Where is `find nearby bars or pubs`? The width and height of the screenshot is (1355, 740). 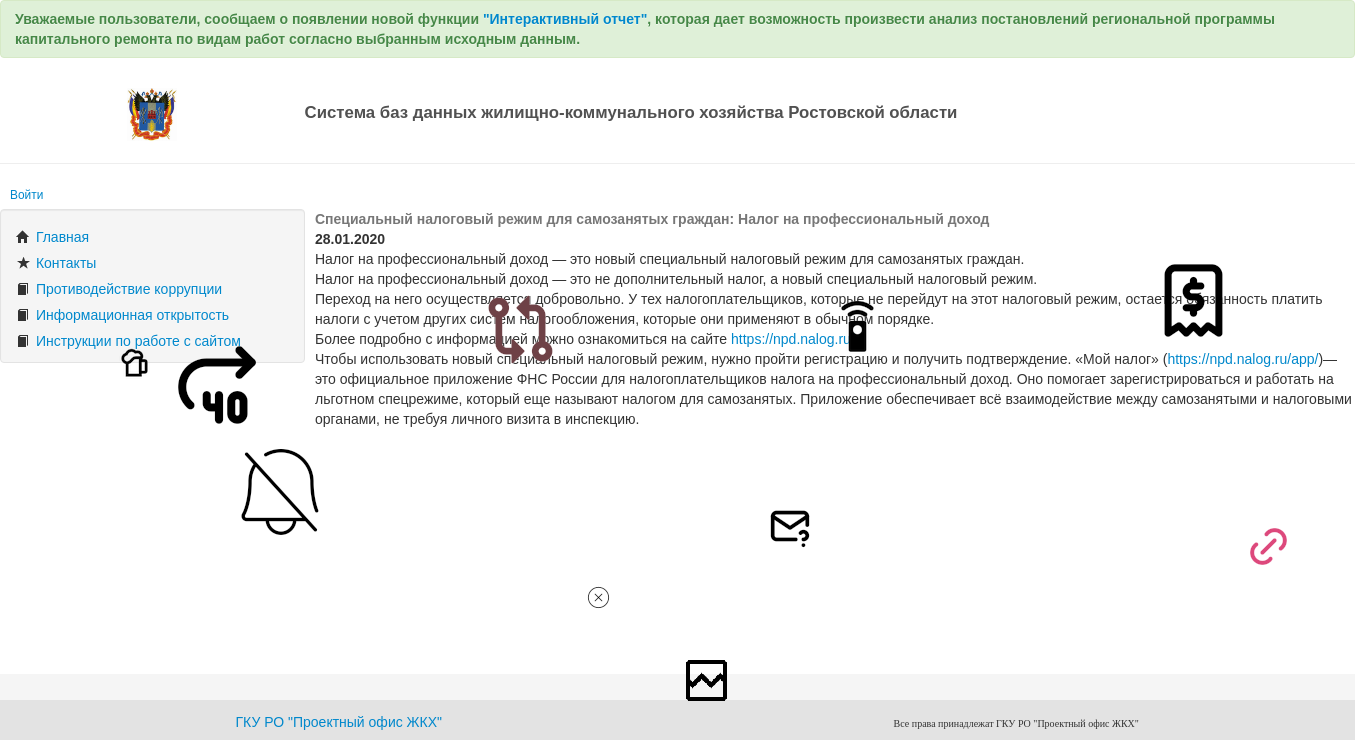 find nearby bars or pubs is located at coordinates (134, 363).